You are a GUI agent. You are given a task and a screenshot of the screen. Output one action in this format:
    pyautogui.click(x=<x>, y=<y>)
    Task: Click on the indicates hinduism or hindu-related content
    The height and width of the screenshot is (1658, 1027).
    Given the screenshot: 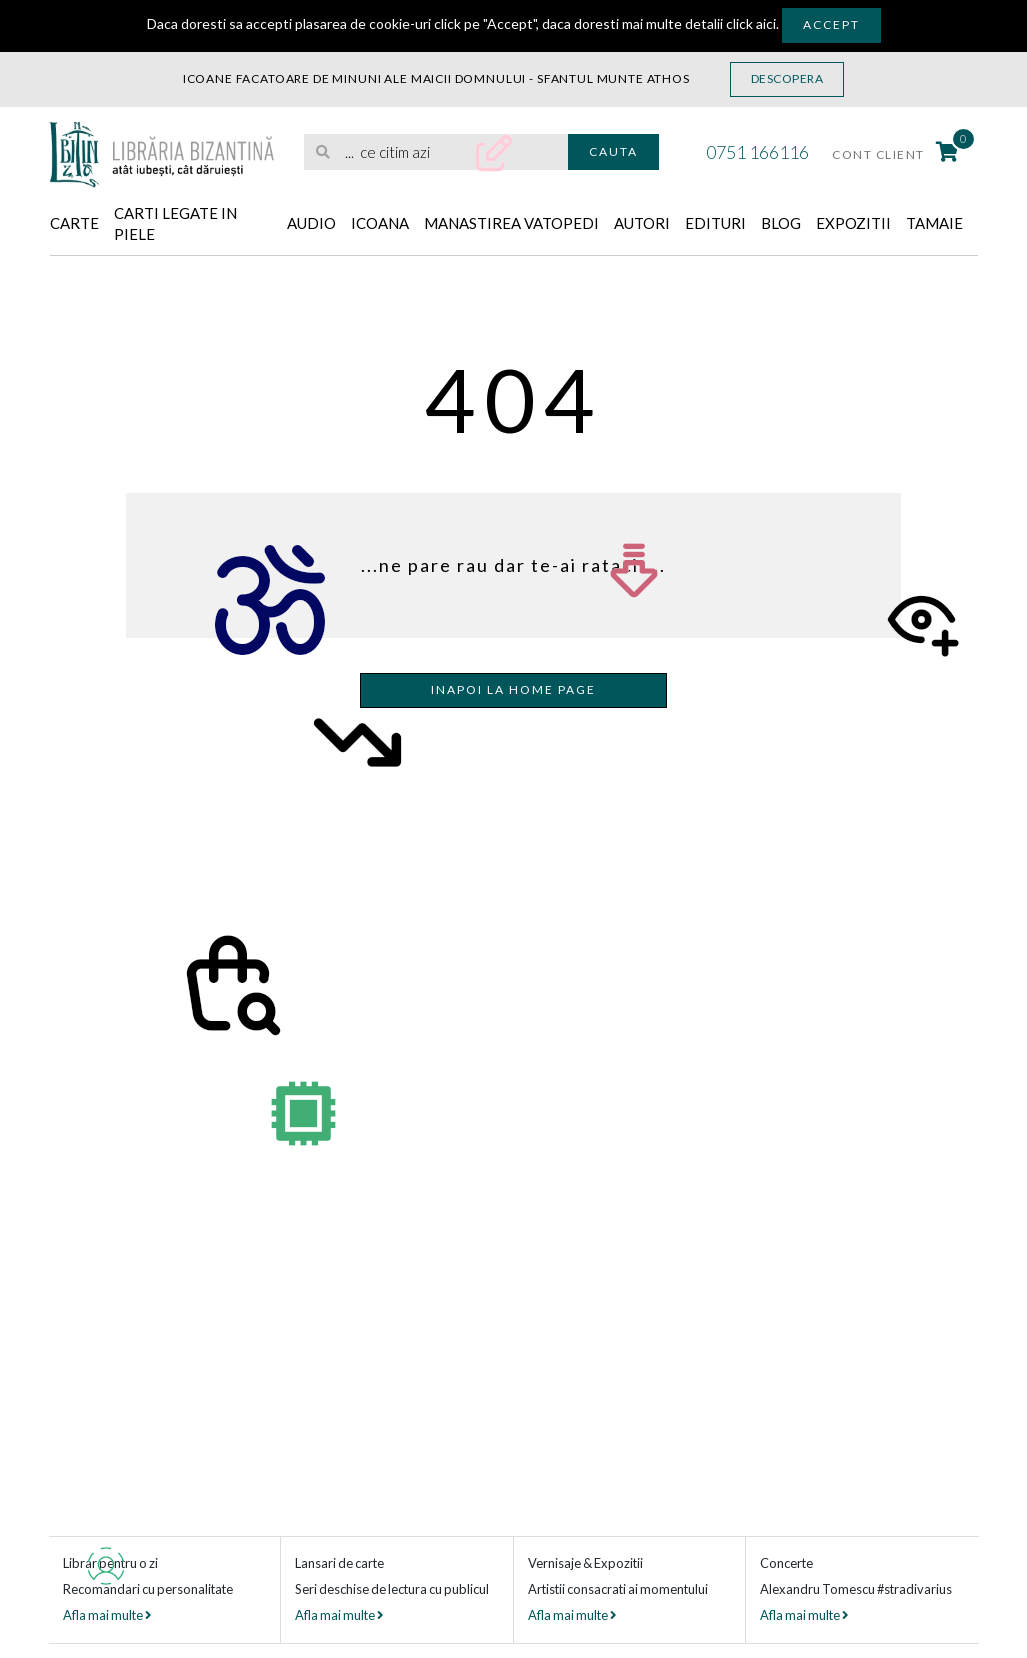 What is the action you would take?
    pyautogui.click(x=270, y=600)
    